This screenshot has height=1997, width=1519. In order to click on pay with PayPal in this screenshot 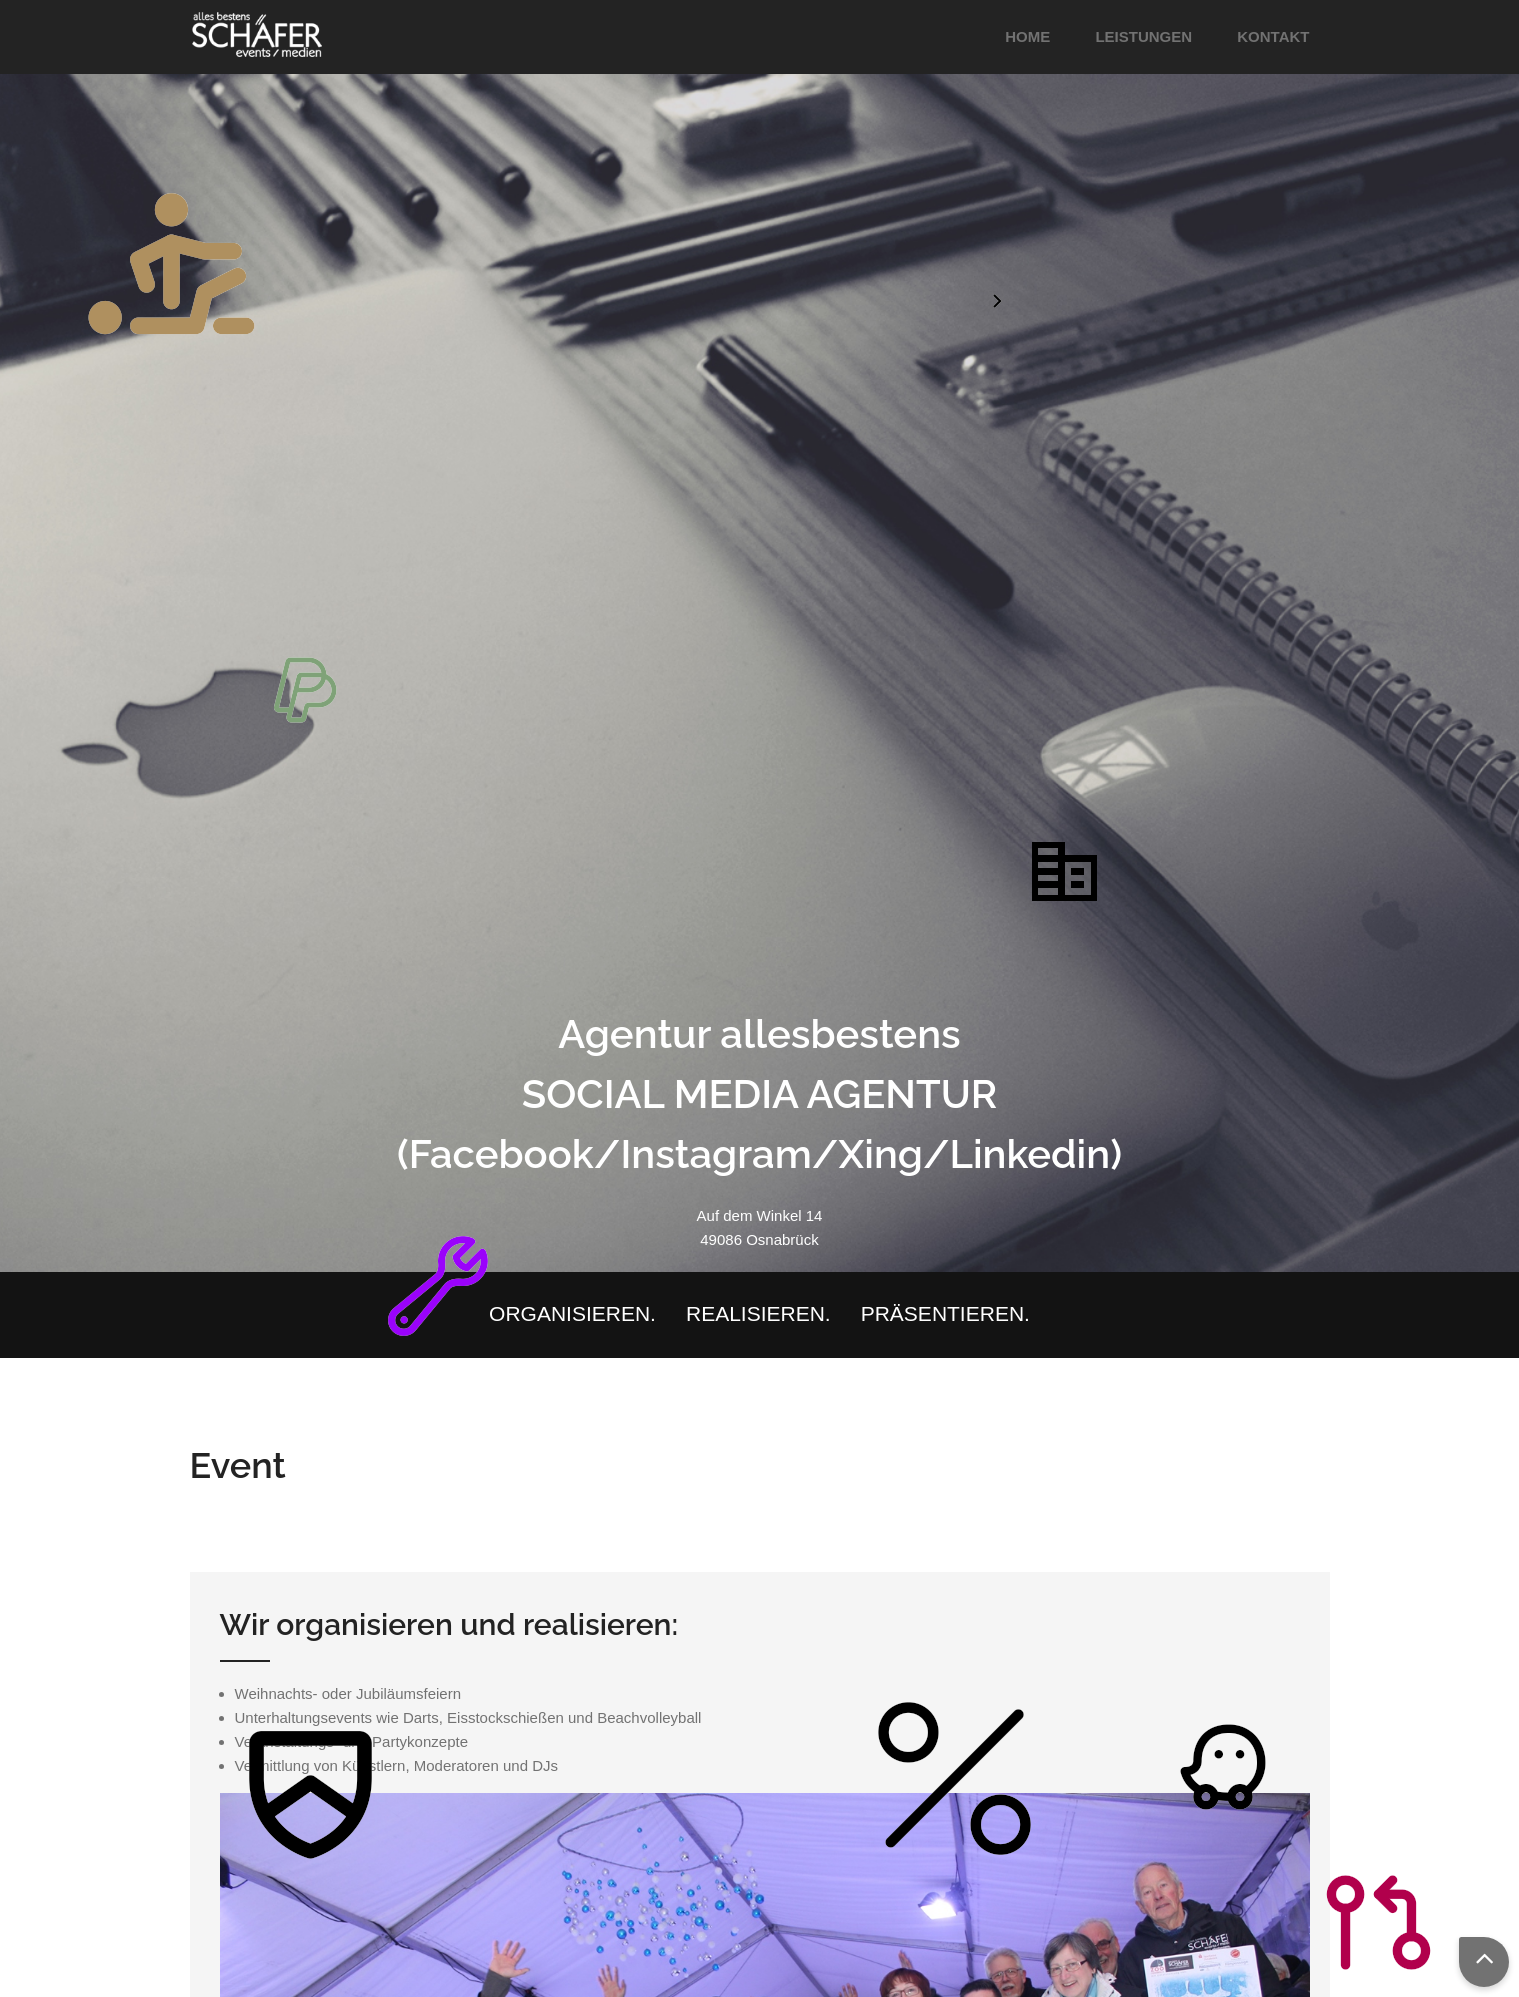, I will do `click(304, 690)`.